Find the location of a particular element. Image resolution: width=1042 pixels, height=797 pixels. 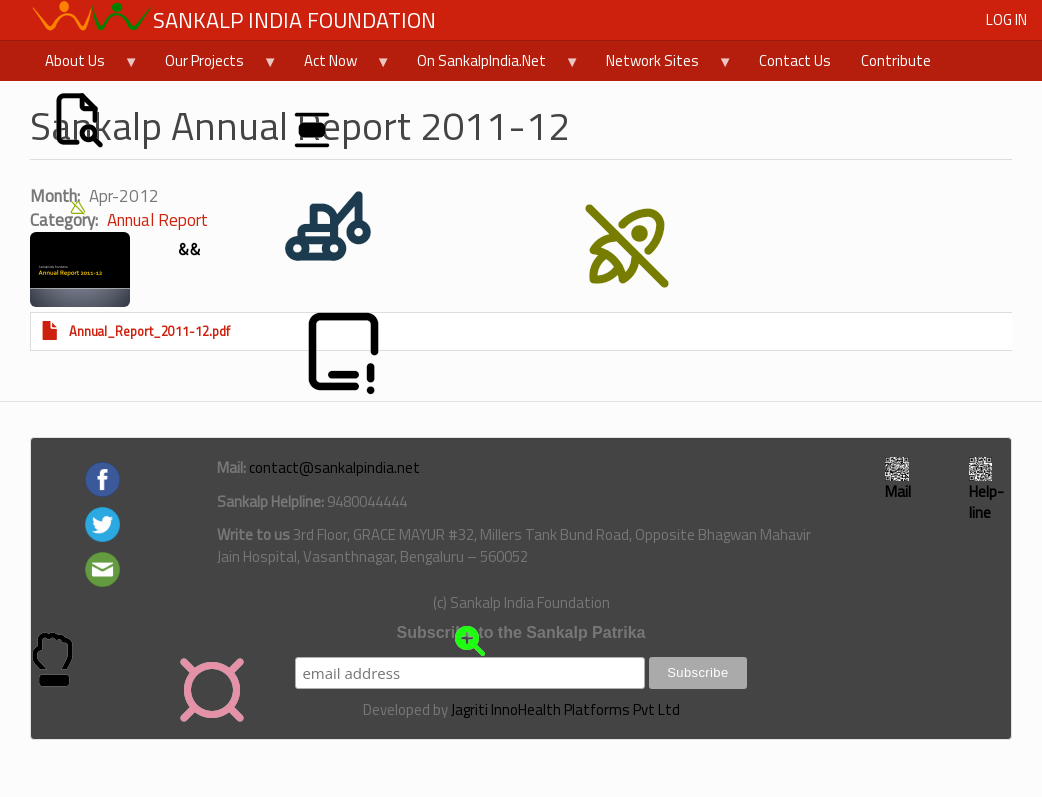

disable quick launch or boost feature is located at coordinates (627, 246).